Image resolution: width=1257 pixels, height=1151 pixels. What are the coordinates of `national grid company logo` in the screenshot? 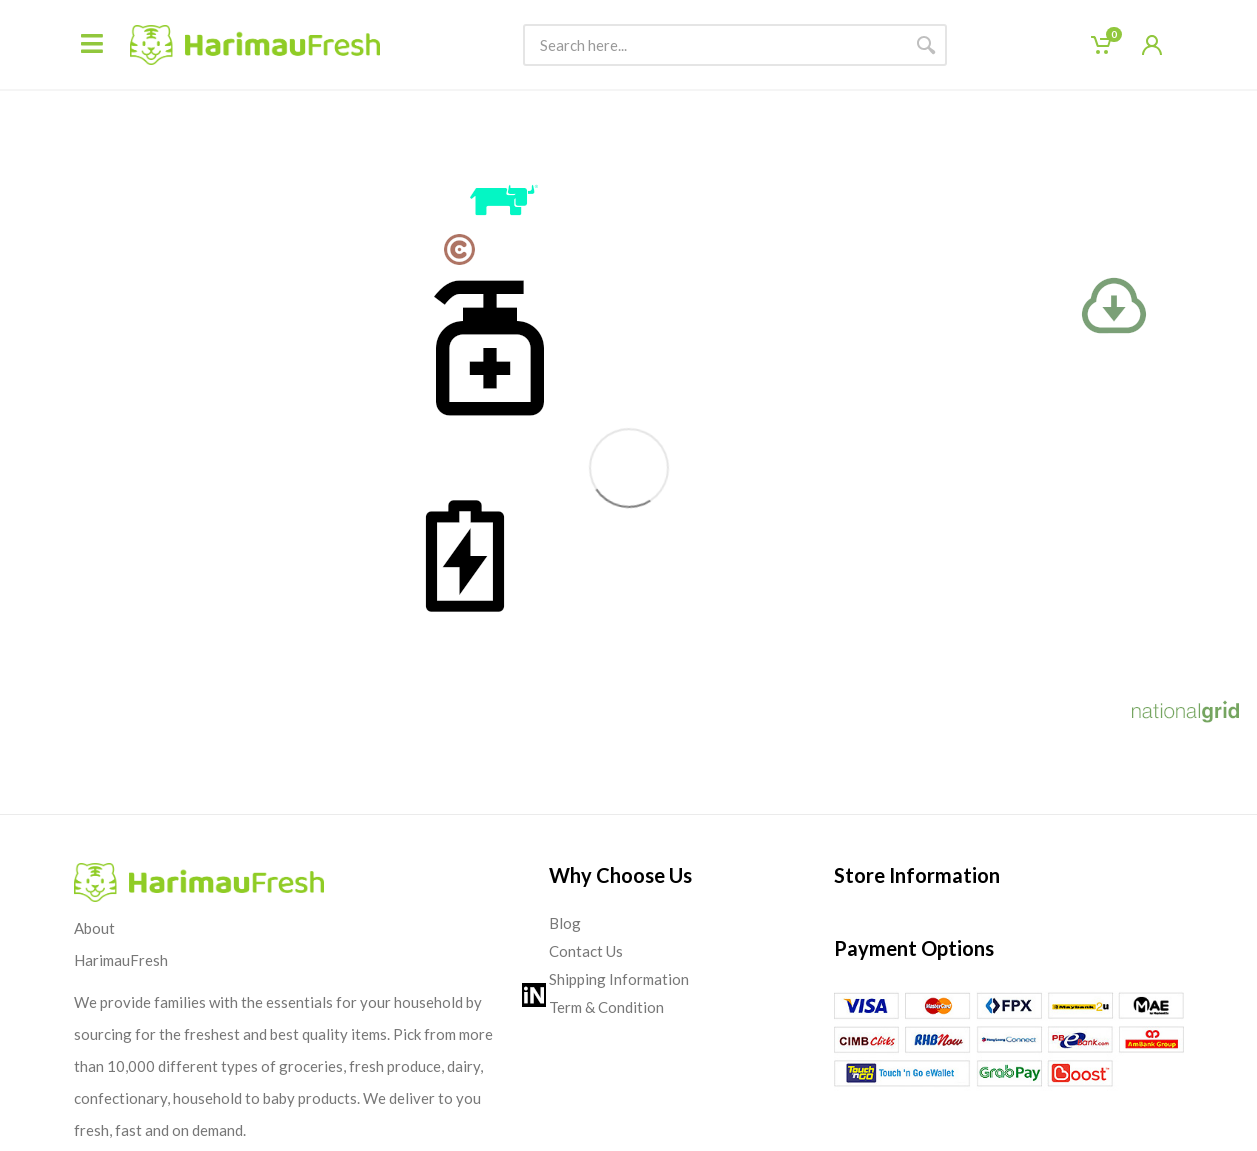 It's located at (1185, 711).